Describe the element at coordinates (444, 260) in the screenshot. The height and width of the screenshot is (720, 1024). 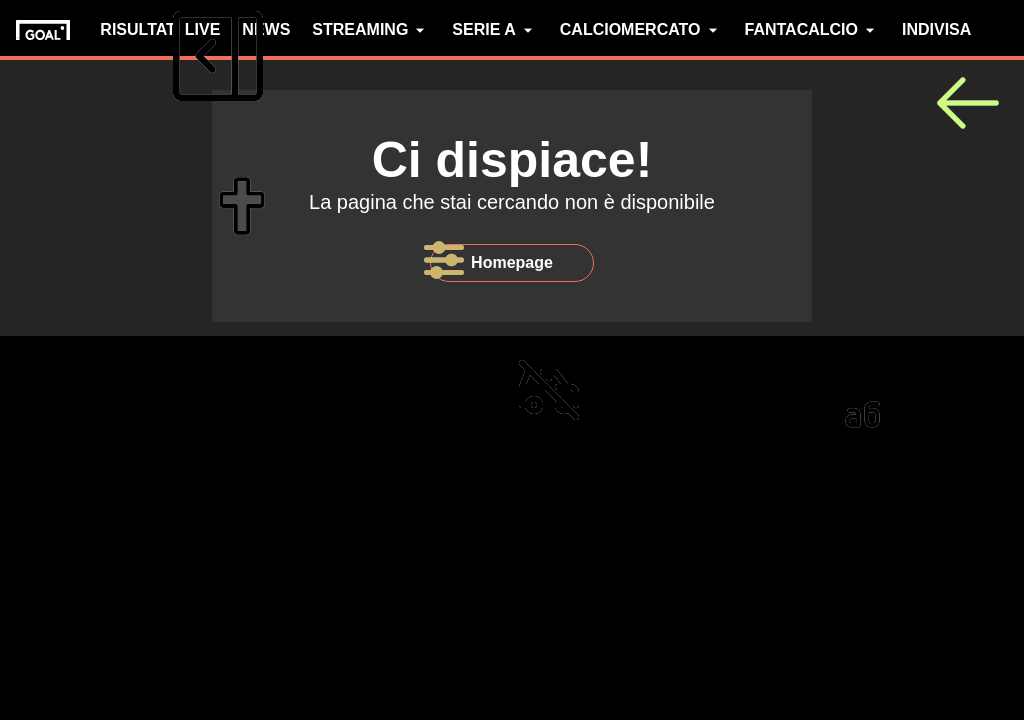
I see `adjust settings or preferences` at that location.